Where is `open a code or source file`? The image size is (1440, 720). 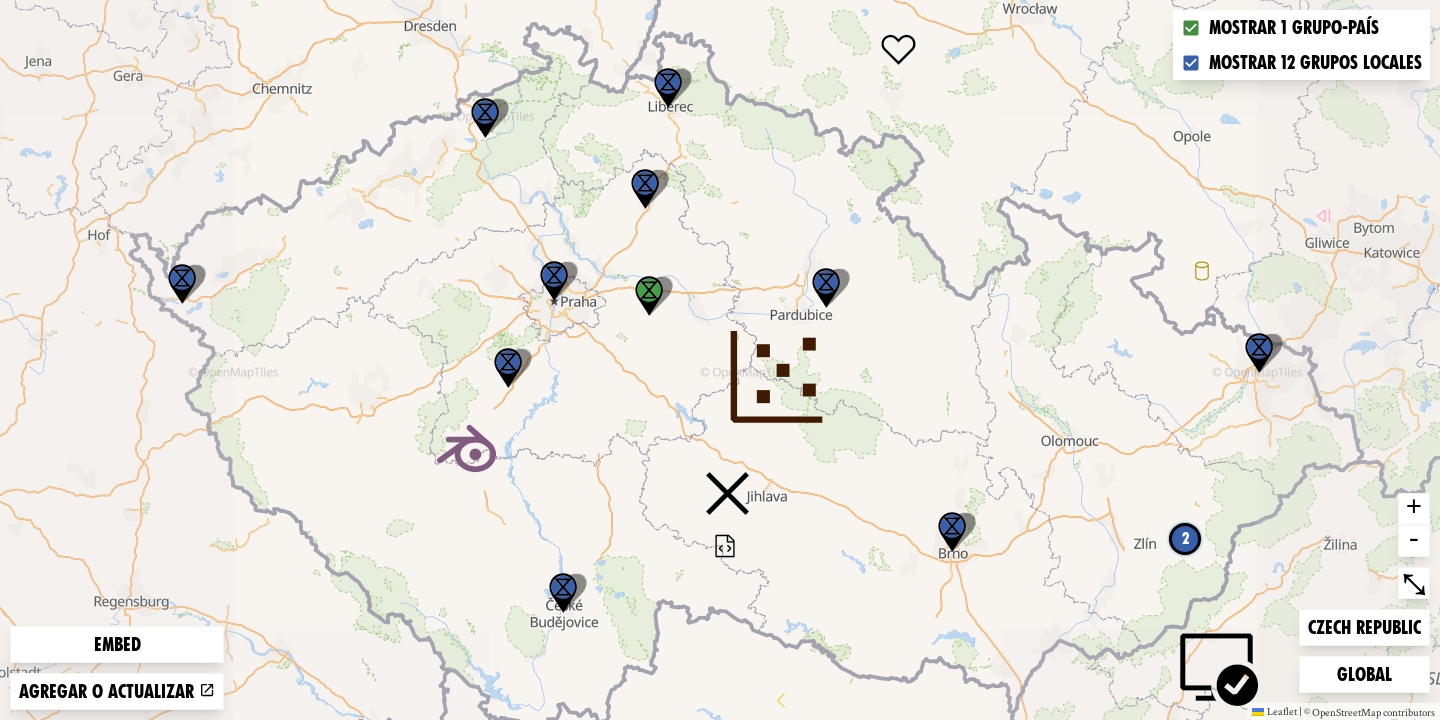
open a code or source file is located at coordinates (725, 546).